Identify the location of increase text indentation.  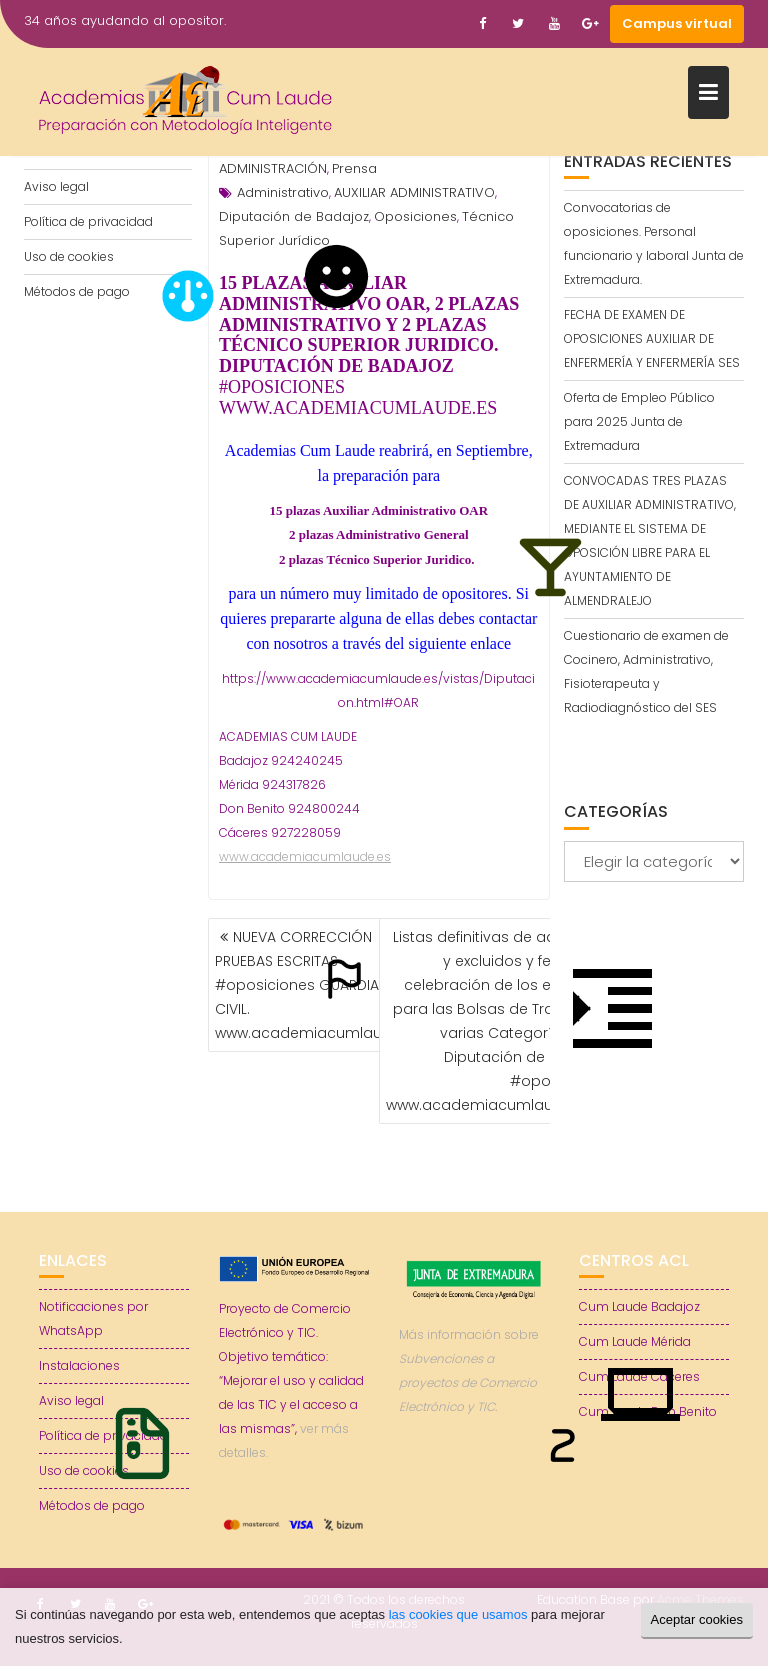
(612, 1008).